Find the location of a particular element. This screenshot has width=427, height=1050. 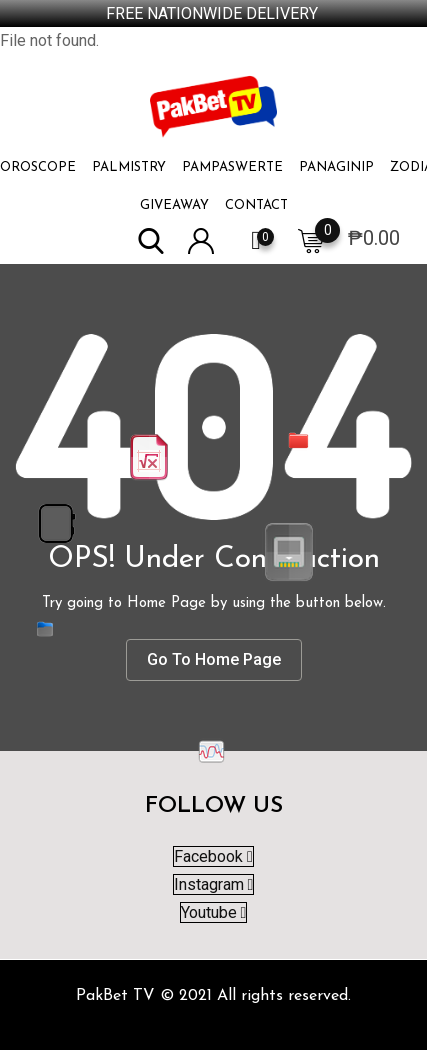

open folder containing files is located at coordinates (45, 629).